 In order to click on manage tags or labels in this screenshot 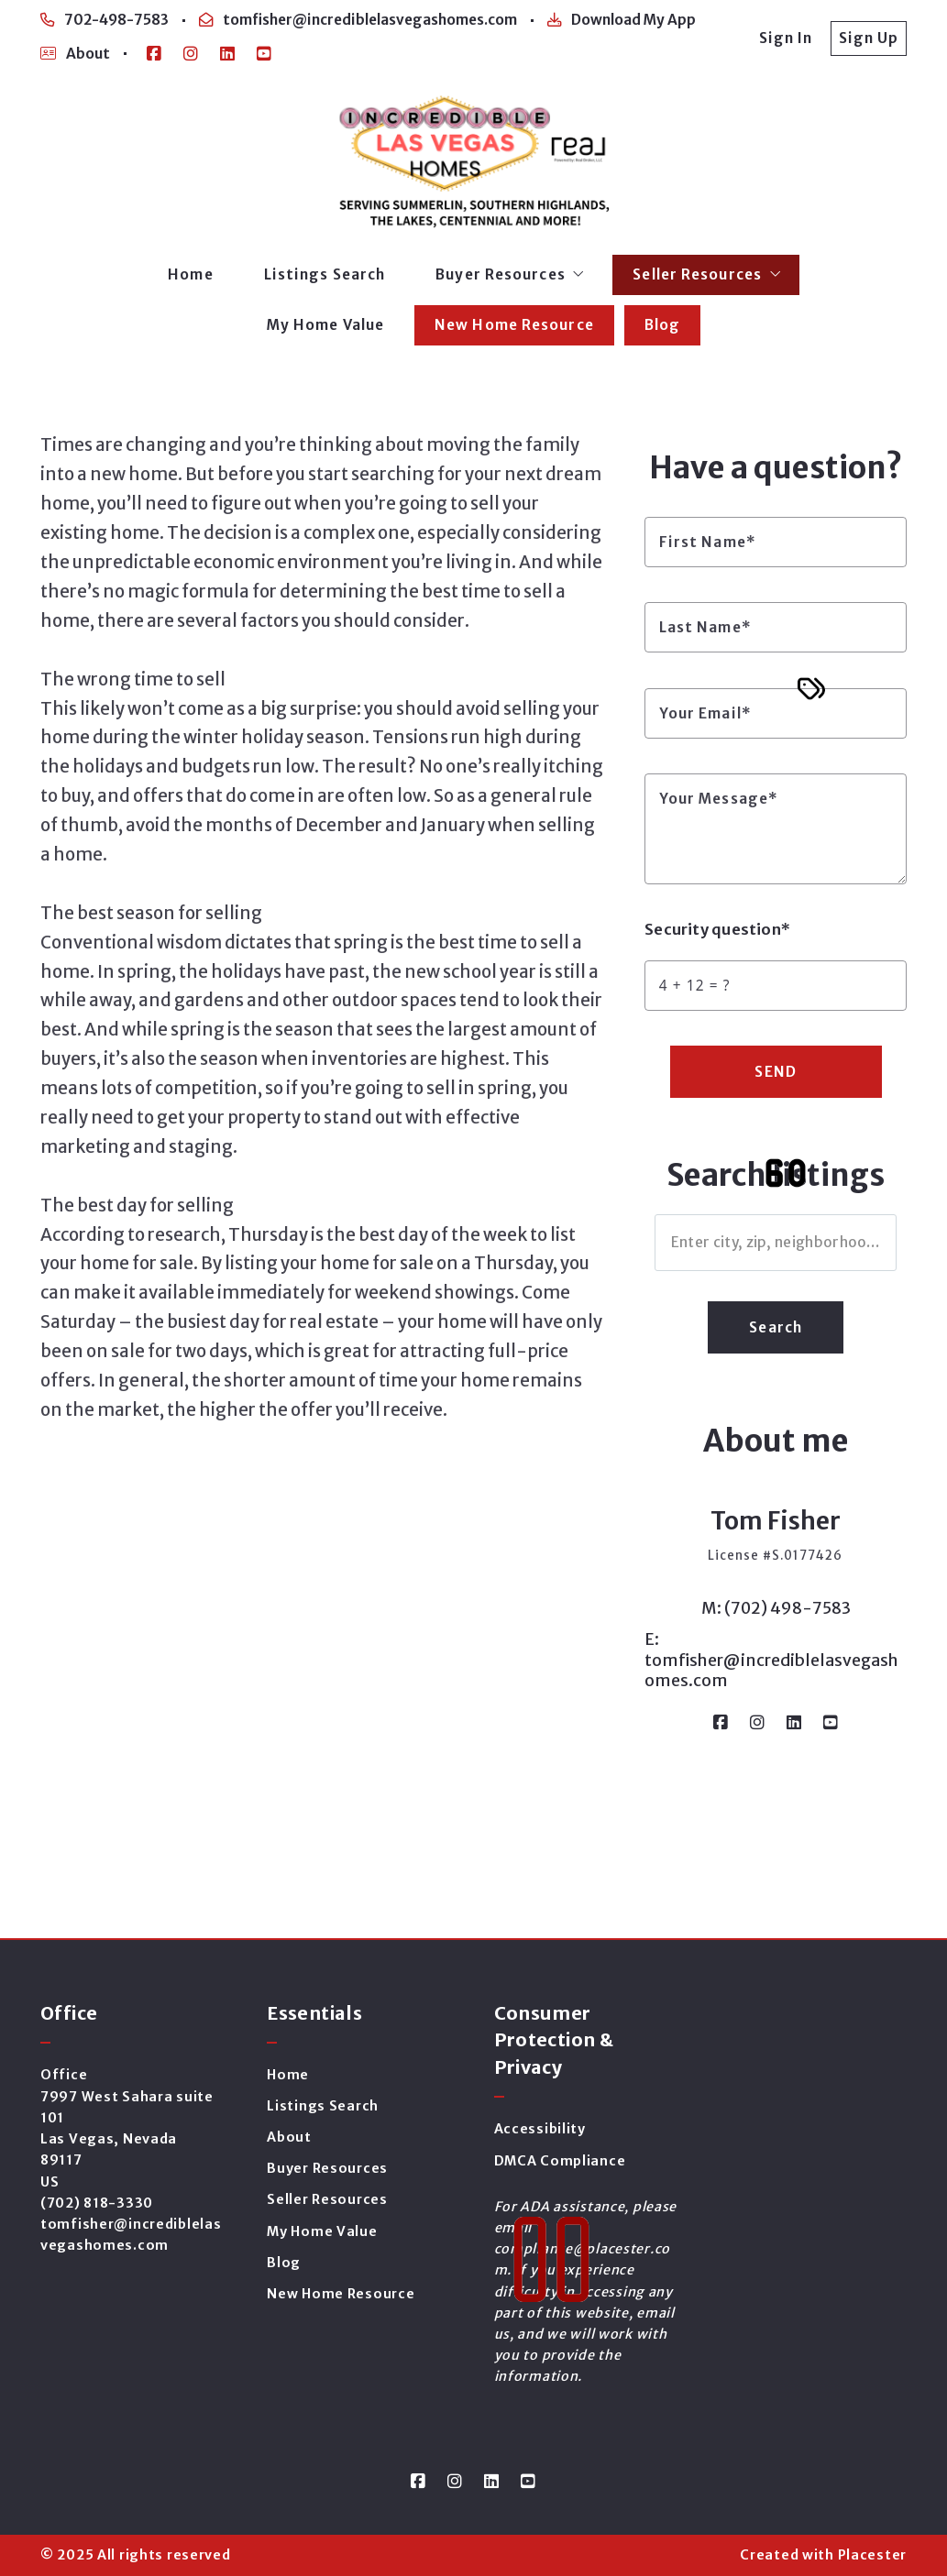, I will do `click(811, 687)`.